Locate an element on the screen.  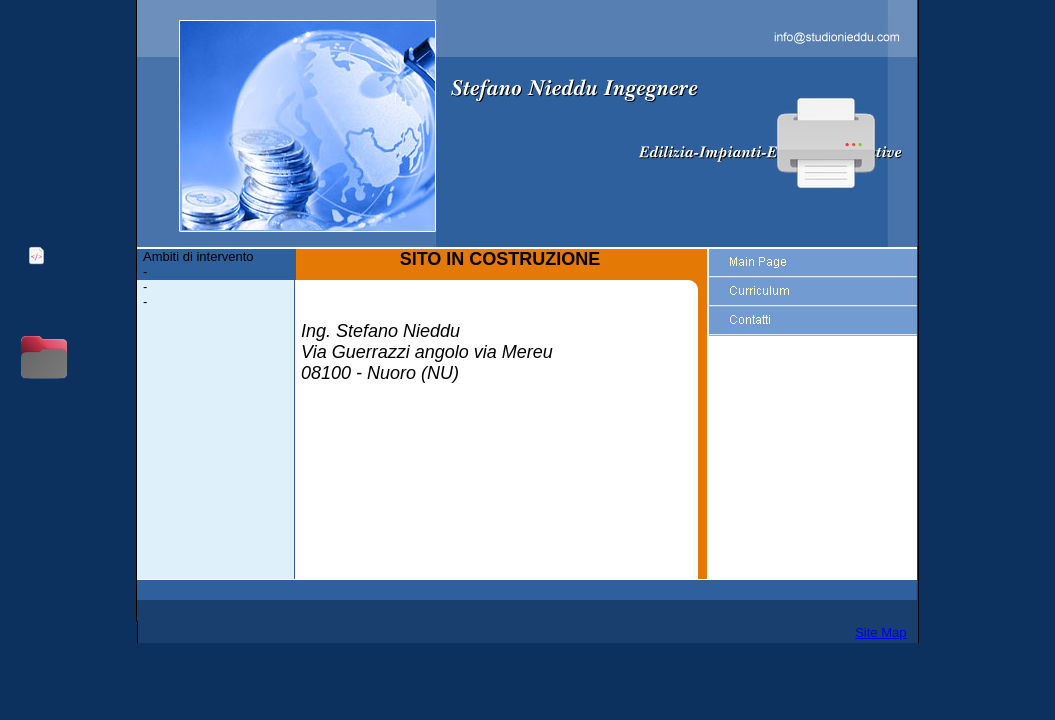
print the current file or document is located at coordinates (826, 143).